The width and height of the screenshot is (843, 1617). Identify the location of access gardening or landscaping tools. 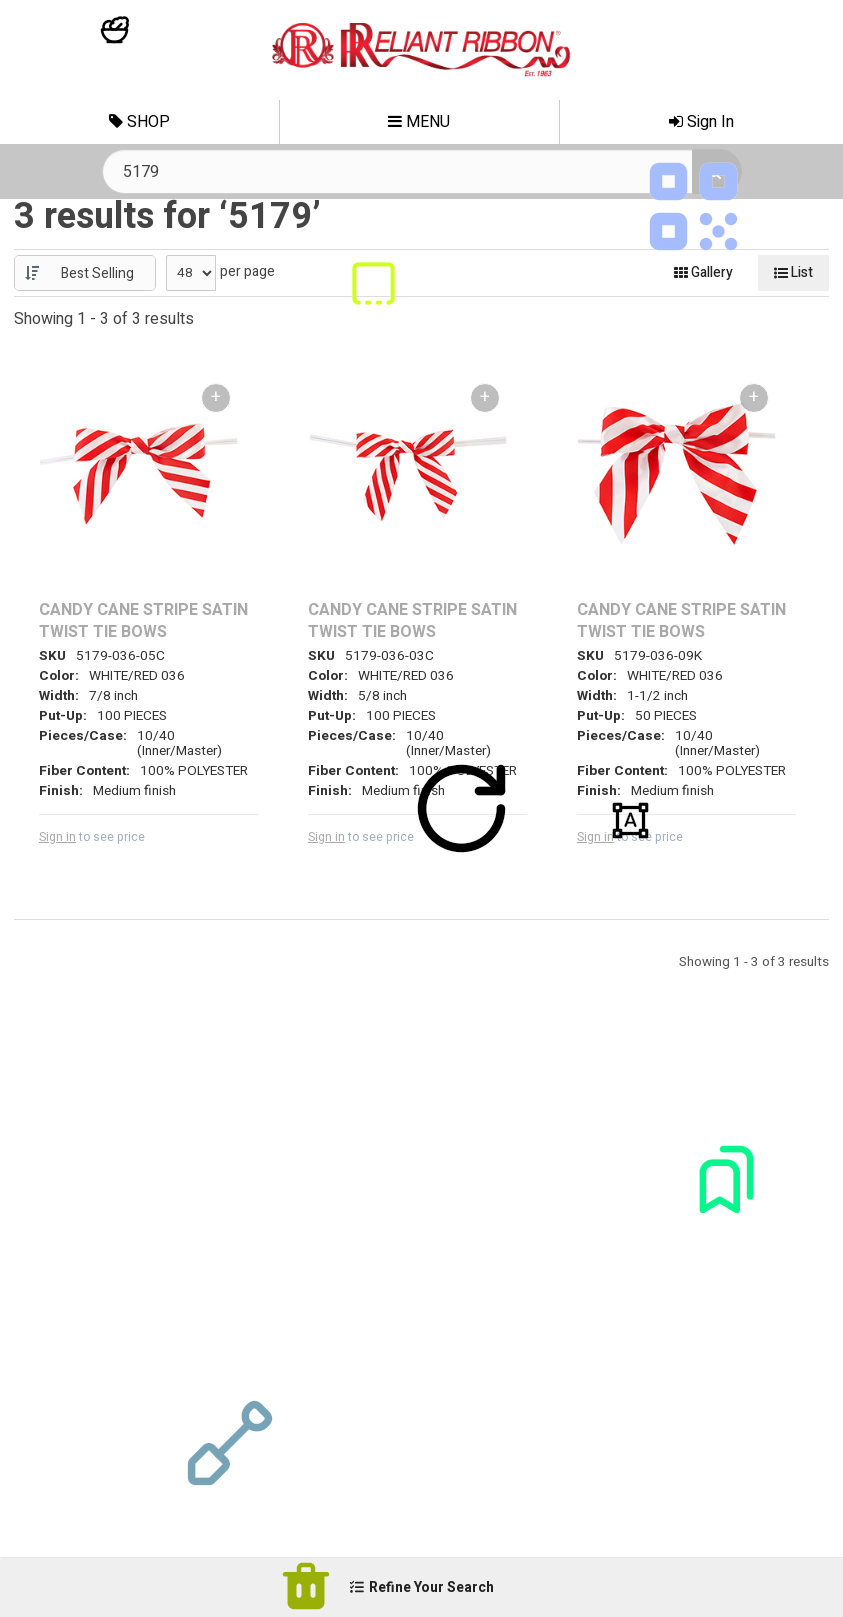
(230, 1443).